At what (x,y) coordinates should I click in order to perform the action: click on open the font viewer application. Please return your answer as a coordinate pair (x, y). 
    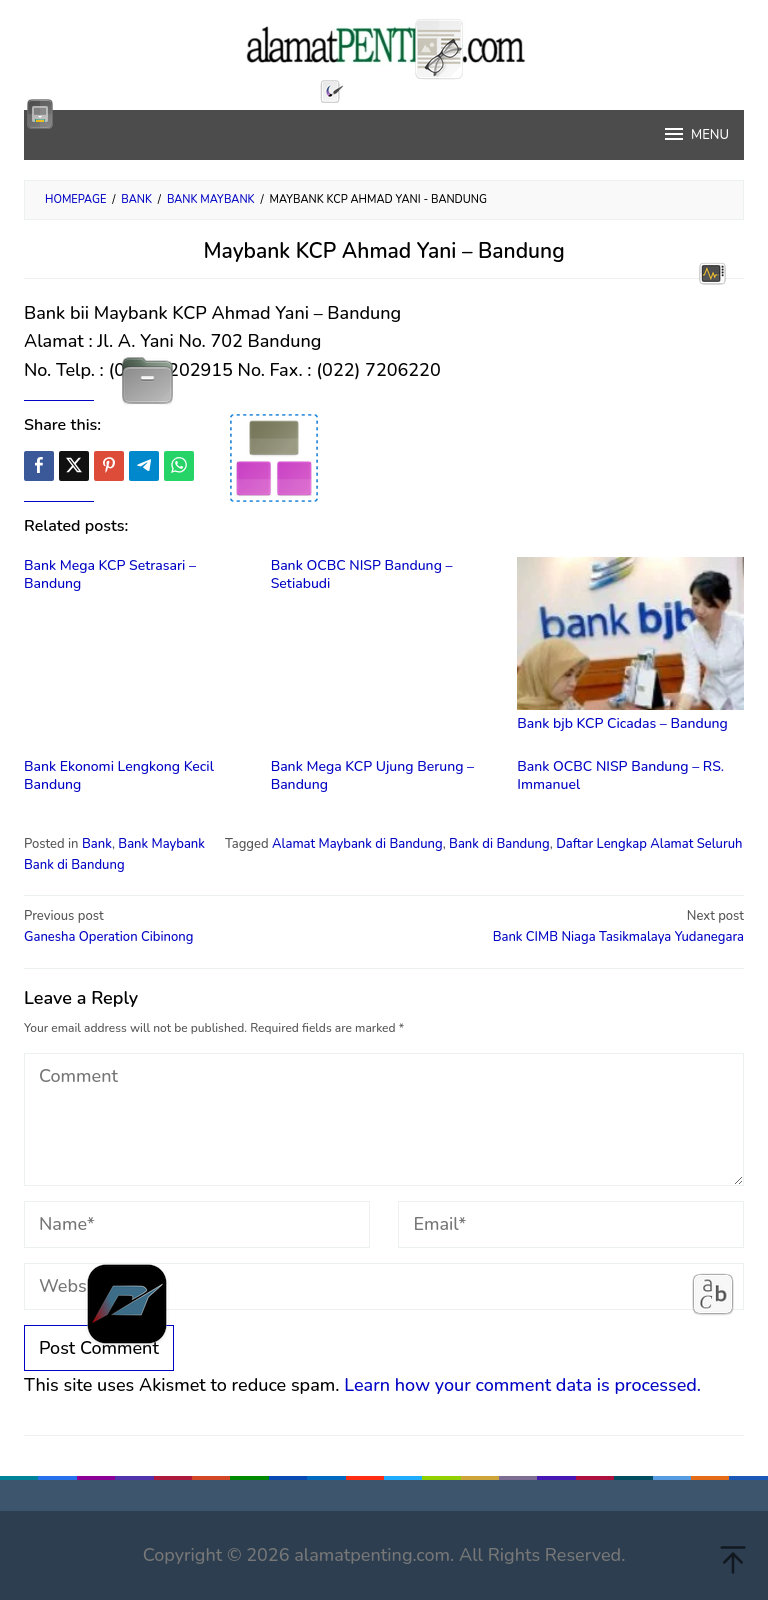
    Looking at the image, I should click on (713, 1294).